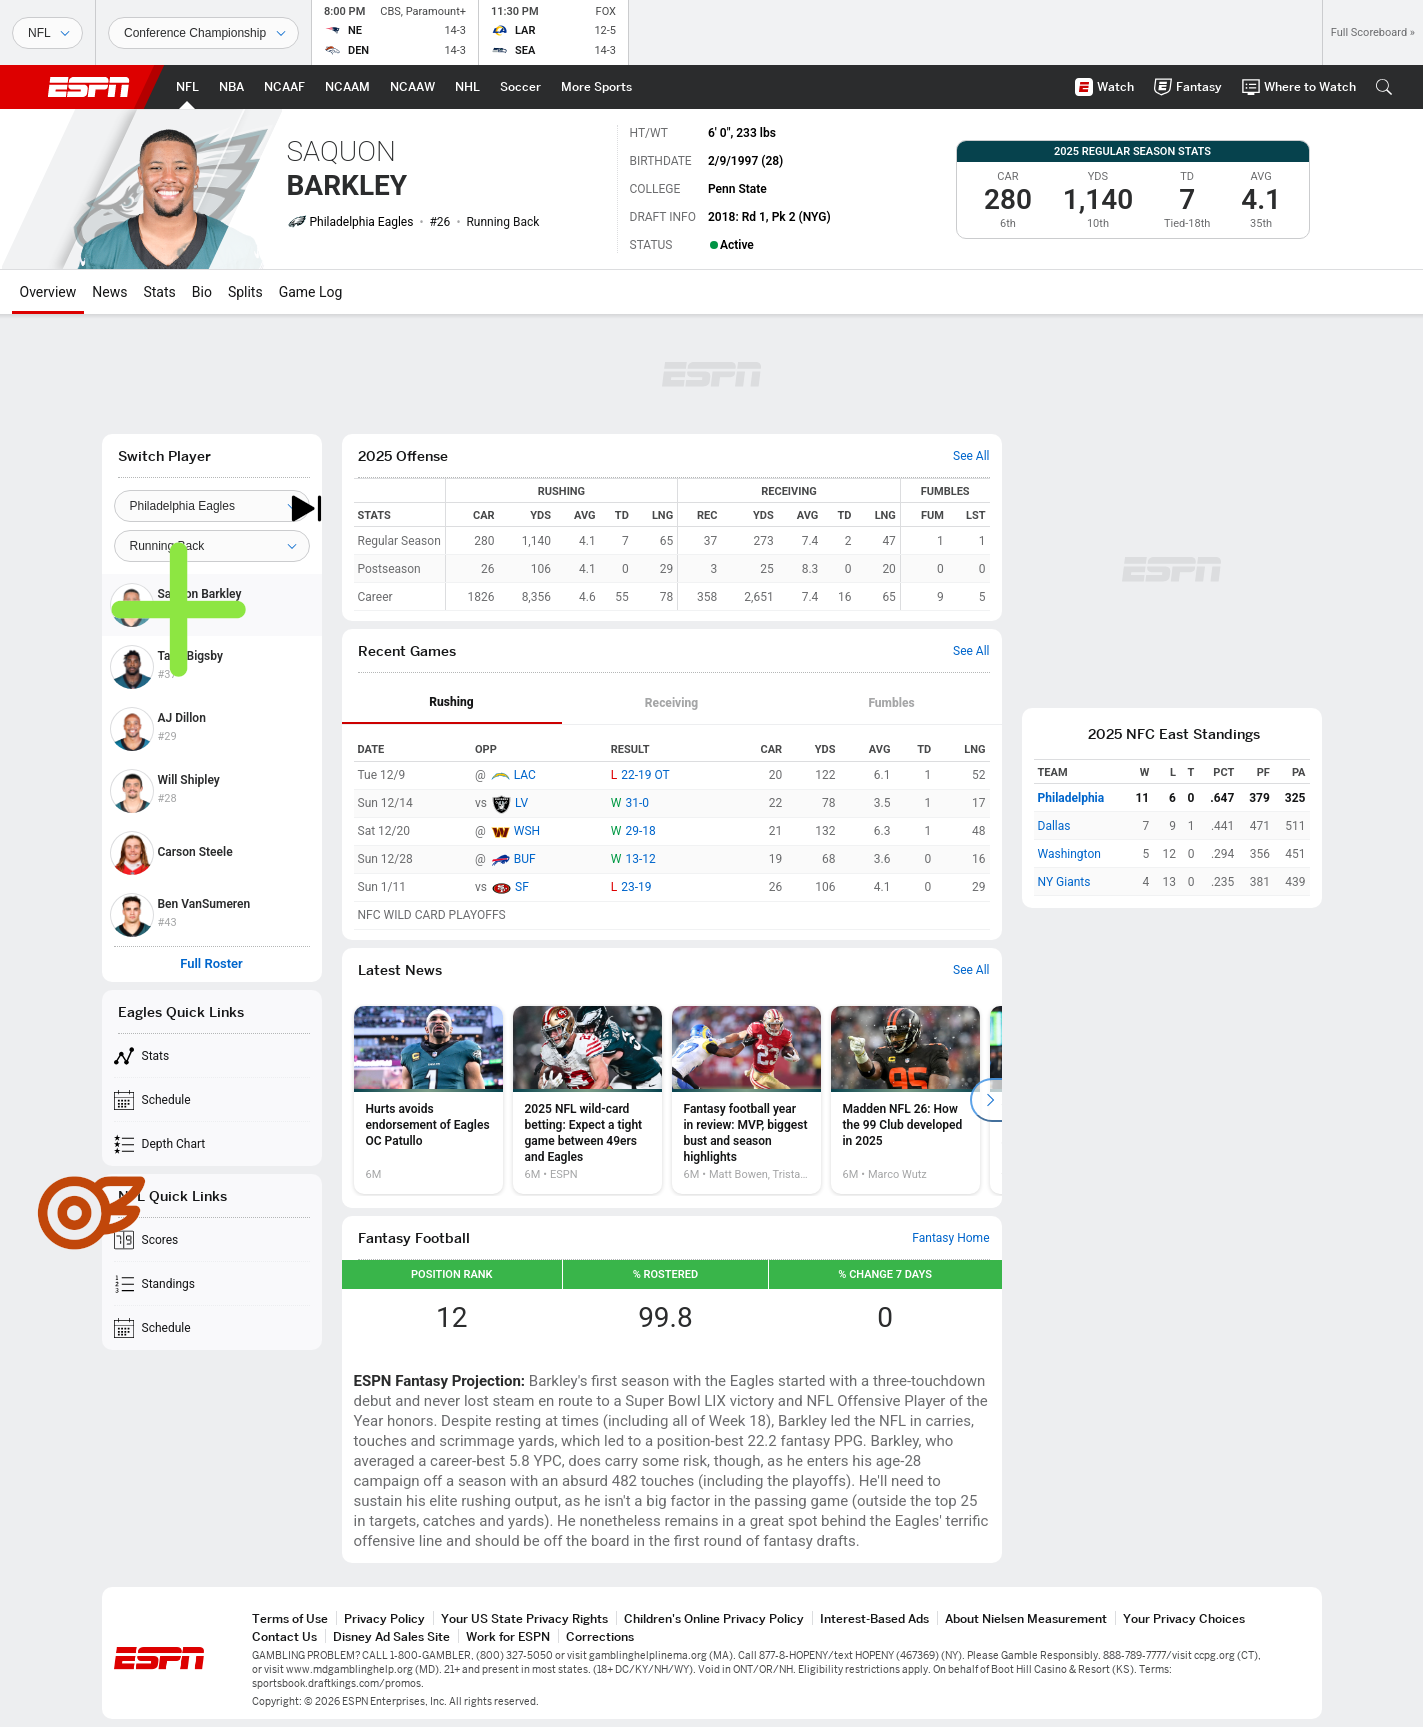 The height and width of the screenshot is (1727, 1423). I want to click on link to OnlyFans profile, so click(91, 1210).